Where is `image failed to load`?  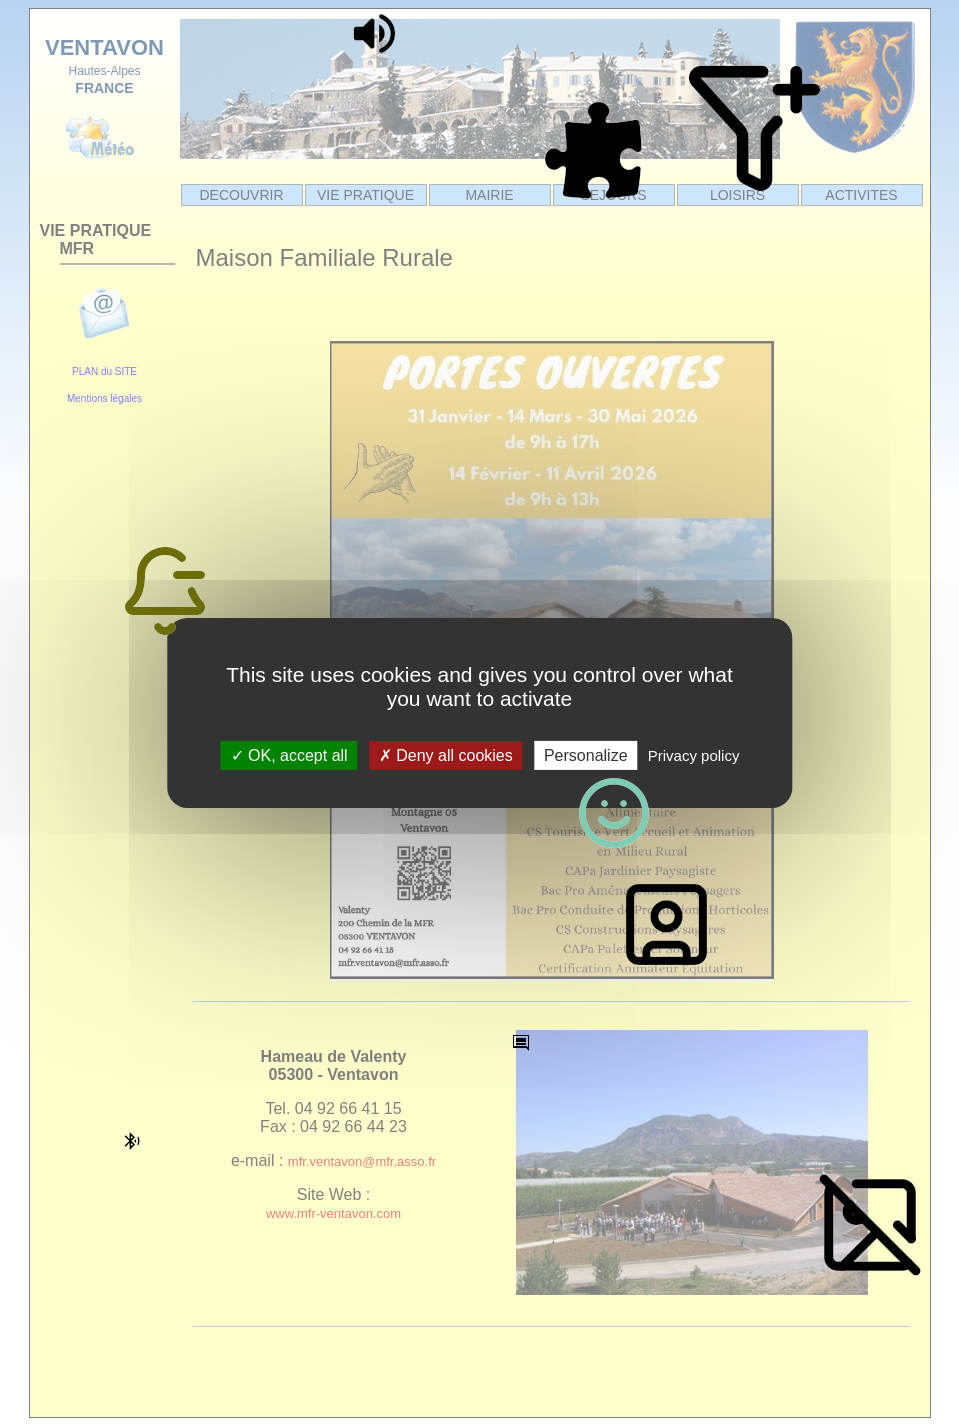 image failed to load is located at coordinates (870, 1225).